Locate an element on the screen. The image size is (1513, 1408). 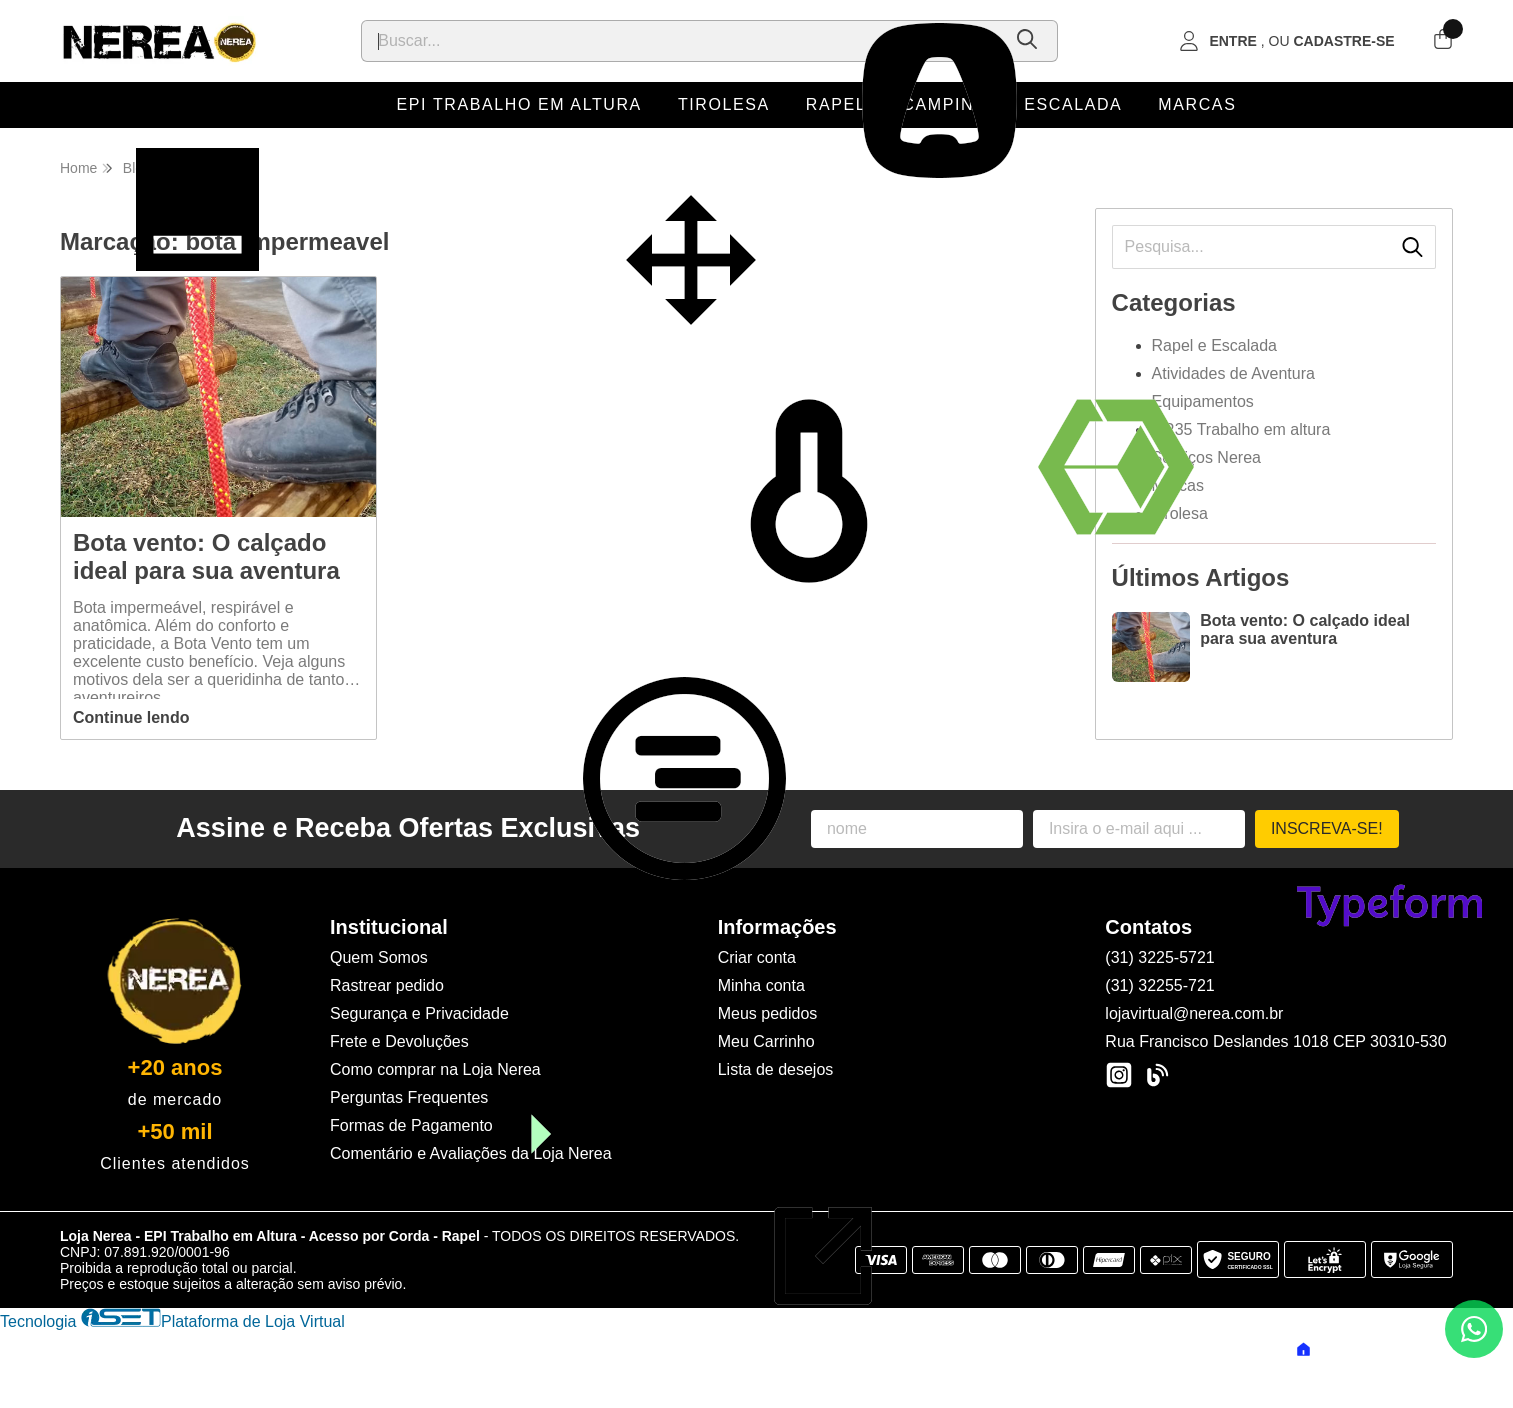
open the Aircall app is located at coordinates (939, 100).